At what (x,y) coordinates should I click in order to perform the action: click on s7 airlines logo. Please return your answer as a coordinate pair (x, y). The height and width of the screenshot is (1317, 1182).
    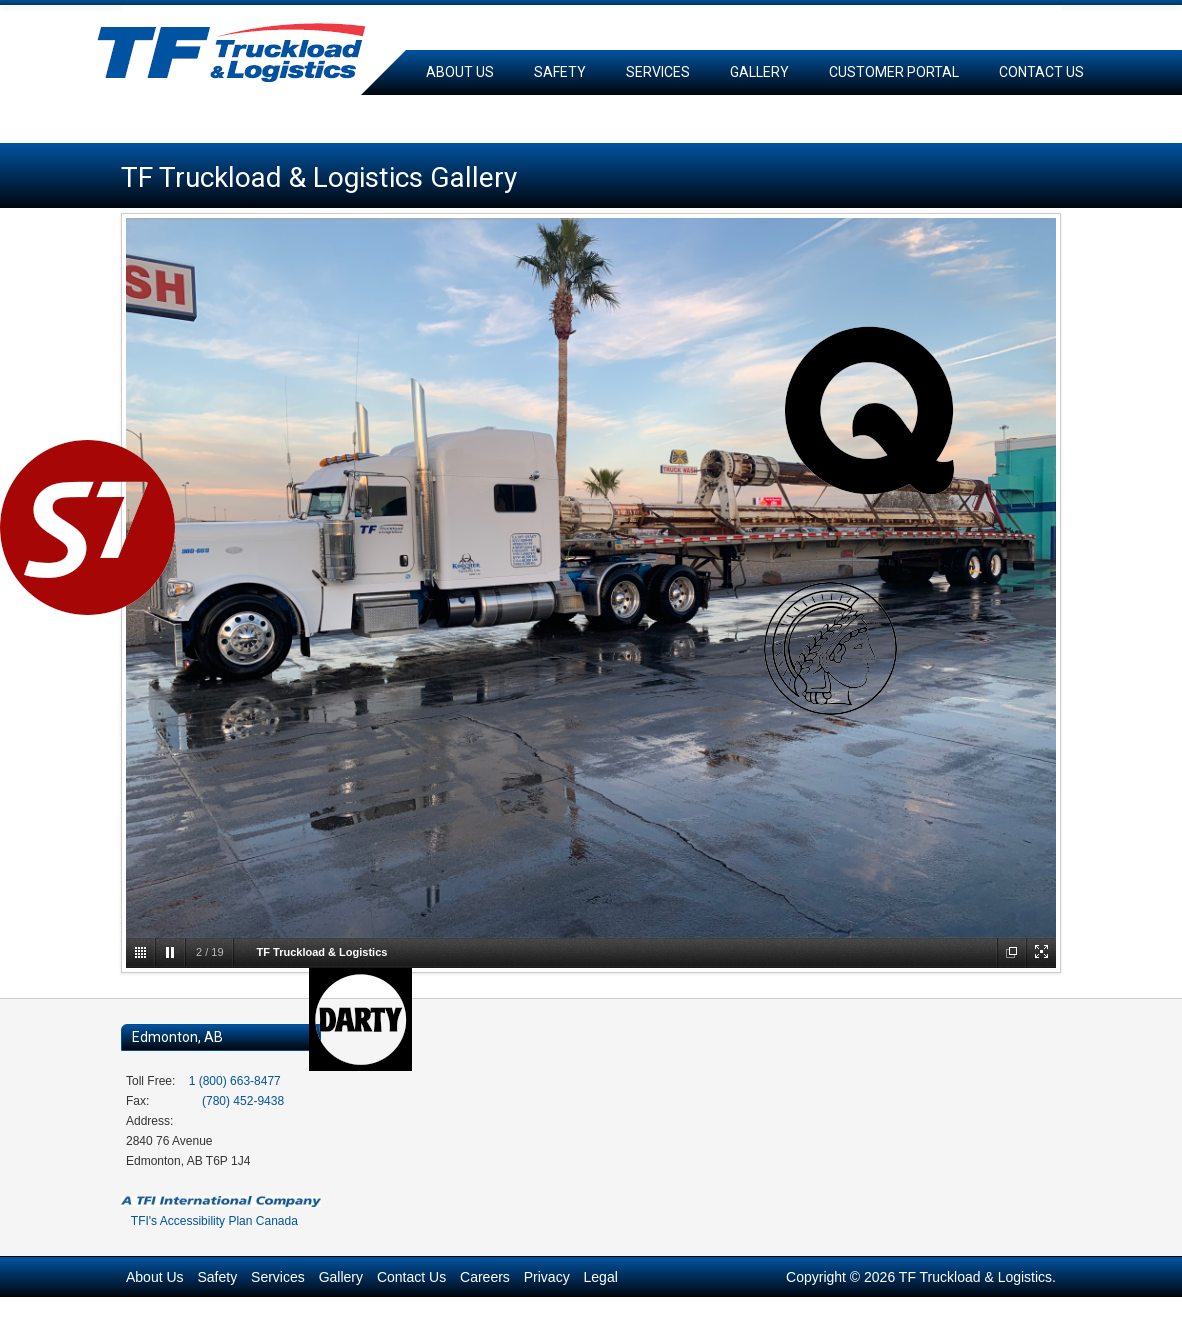
    Looking at the image, I should click on (87, 527).